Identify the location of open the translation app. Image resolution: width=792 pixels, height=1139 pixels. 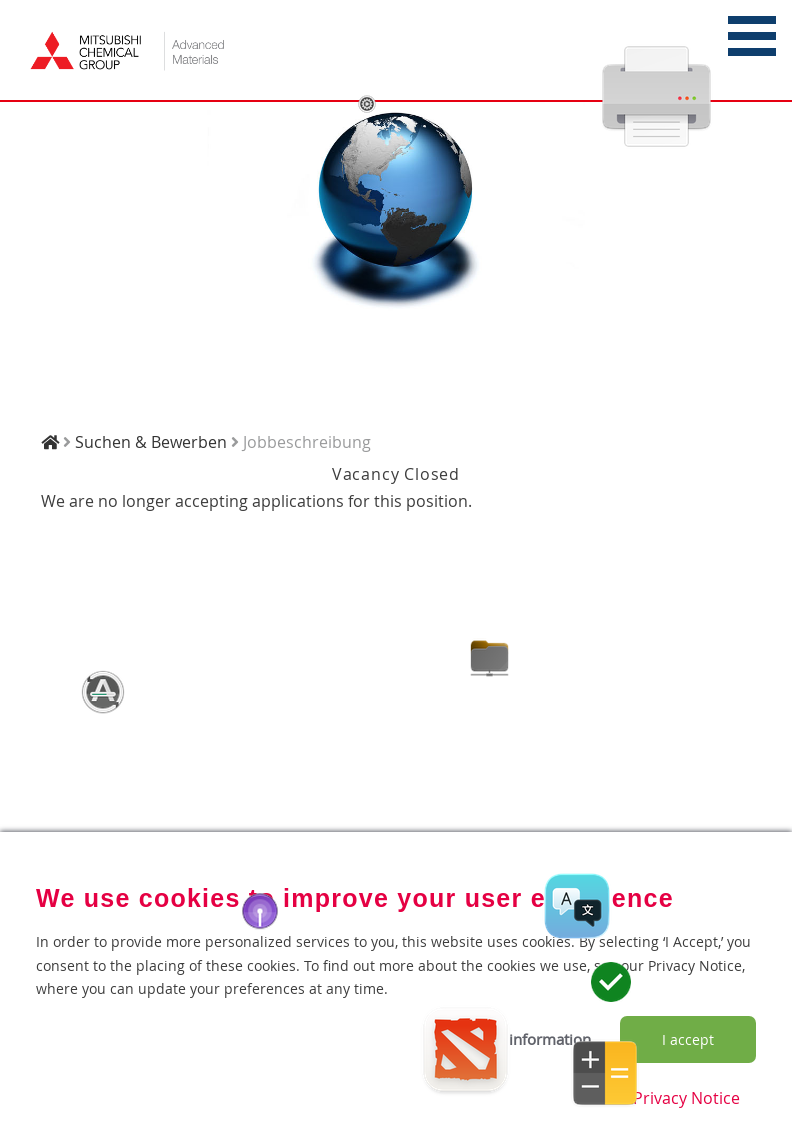
(577, 906).